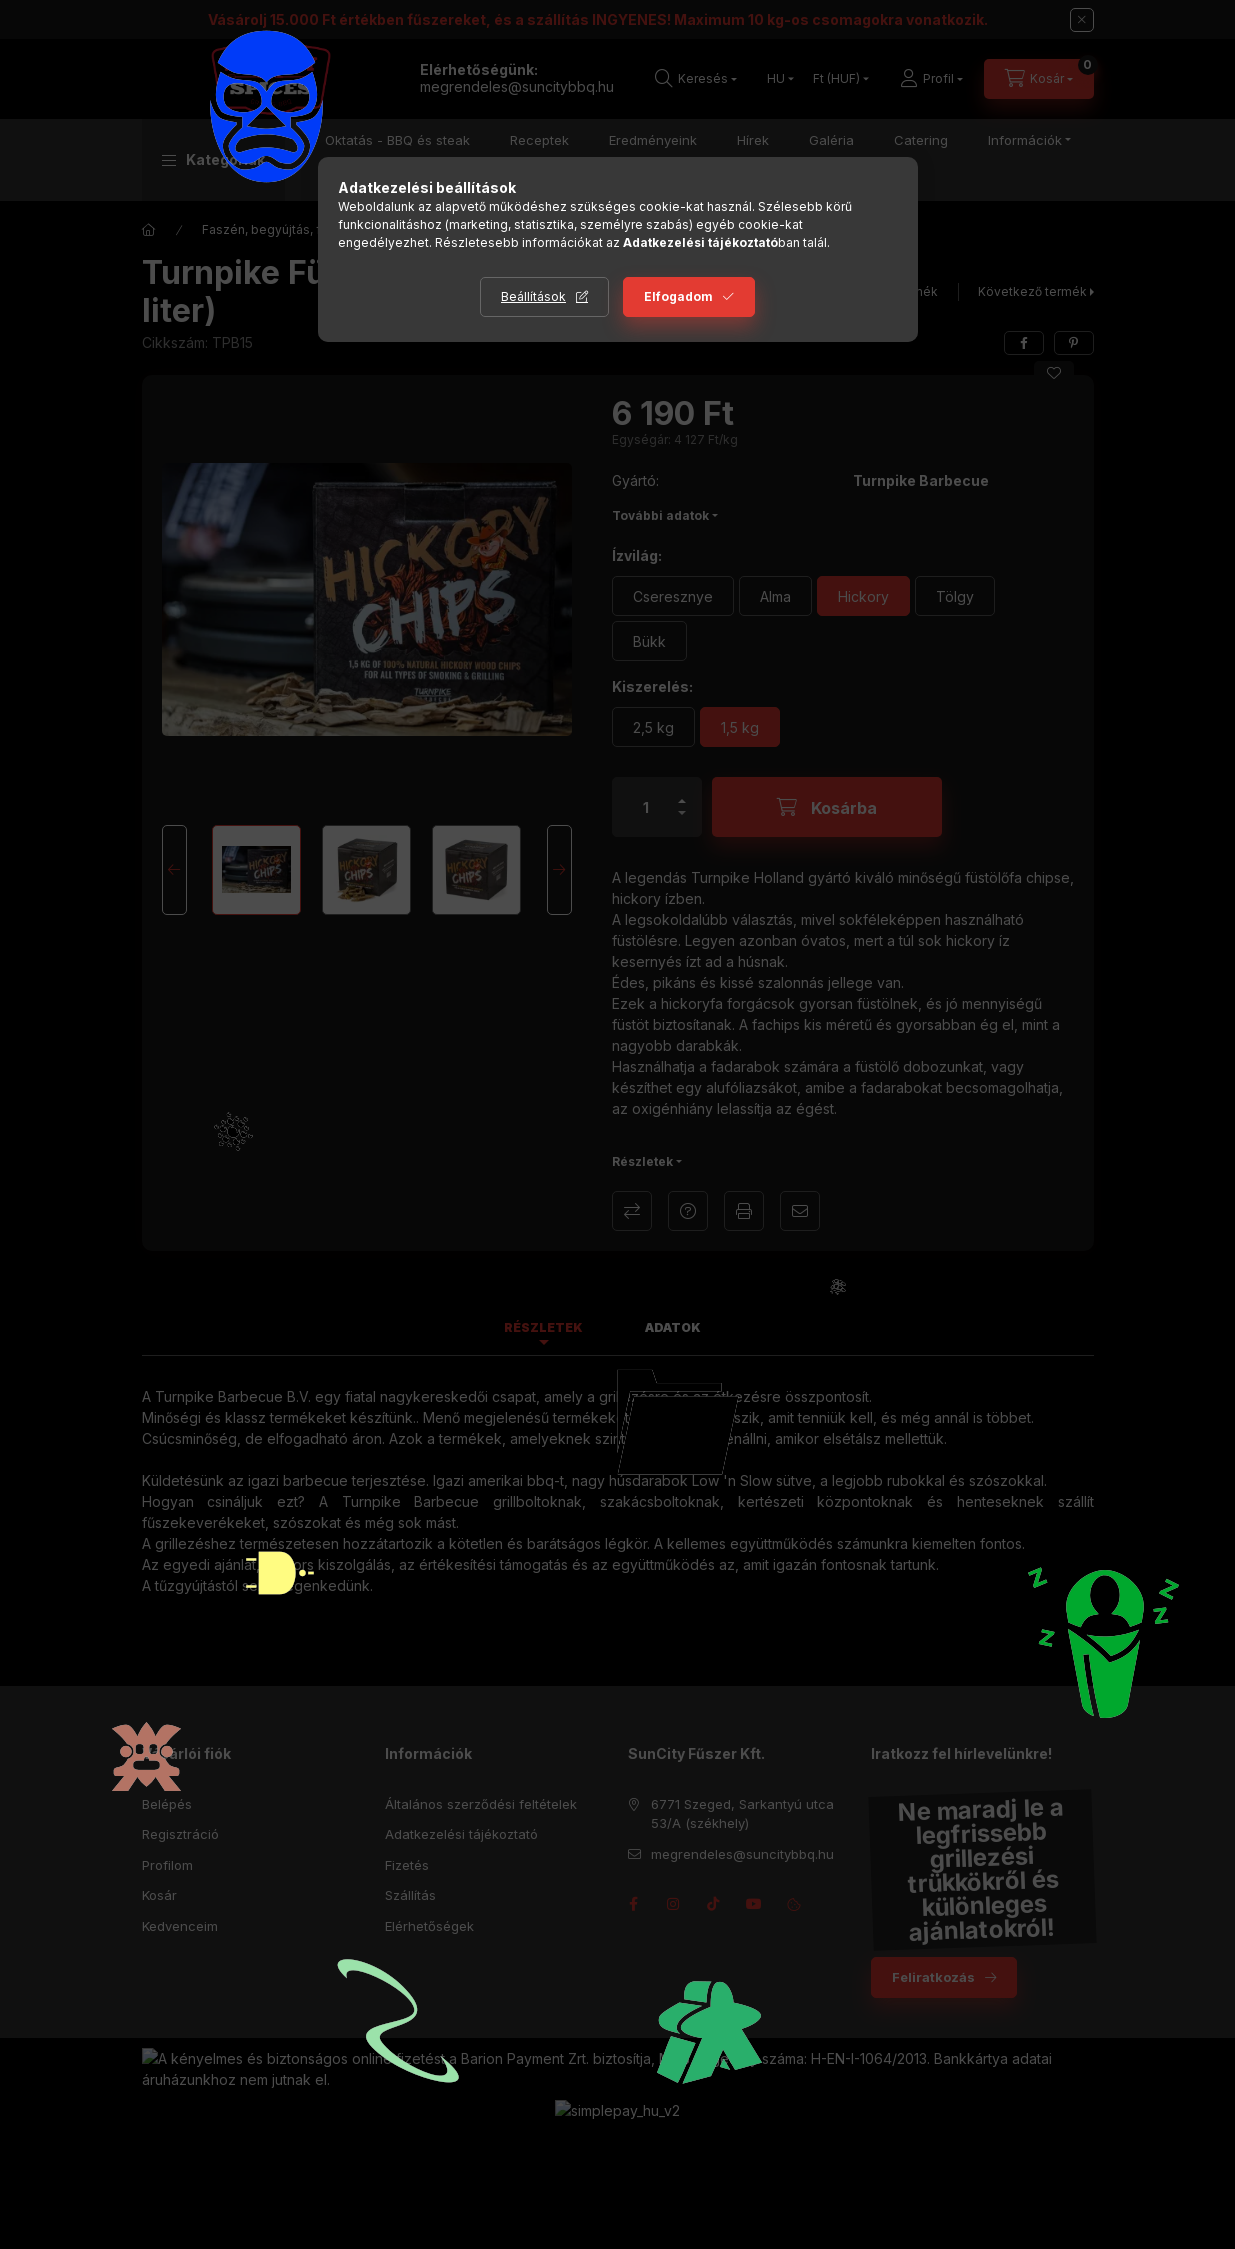 The width and height of the screenshot is (1235, 2249). What do you see at coordinates (280, 1573) in the screenshot?
I see `represents a NAND logic gate in a circuit diagram` at bounding box center [280, 1573].